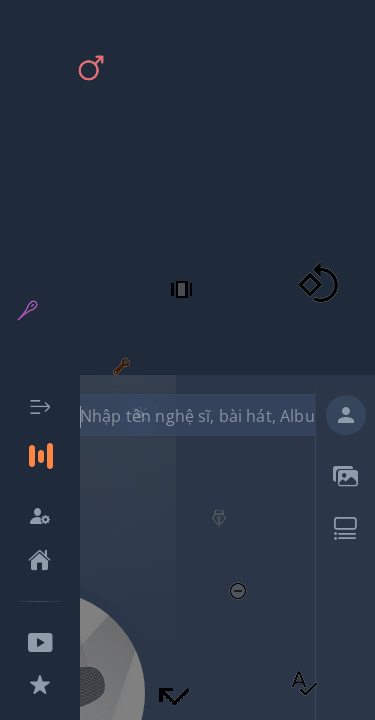 The width and height of the screenshot is (375, 720). Describe the element at coordinates (121, 366) in the screenshot. I see `access settings or preferences` at that location.